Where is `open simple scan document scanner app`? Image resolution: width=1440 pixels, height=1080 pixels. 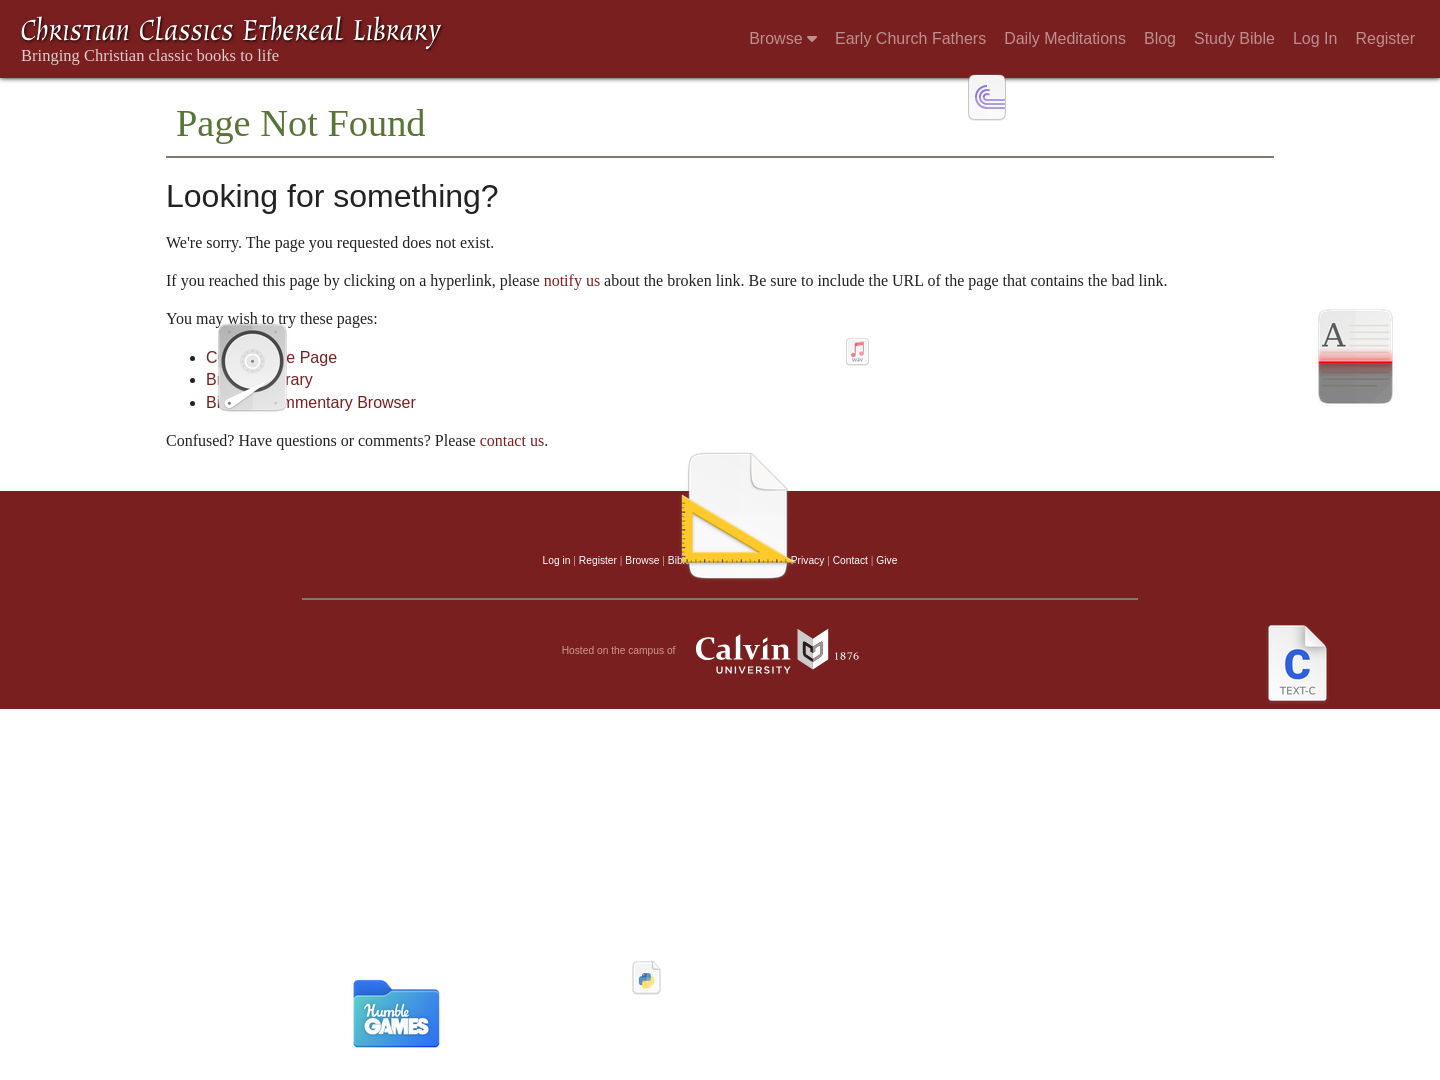 open simple scan document scanner app is located at coordinates (1355, 356).